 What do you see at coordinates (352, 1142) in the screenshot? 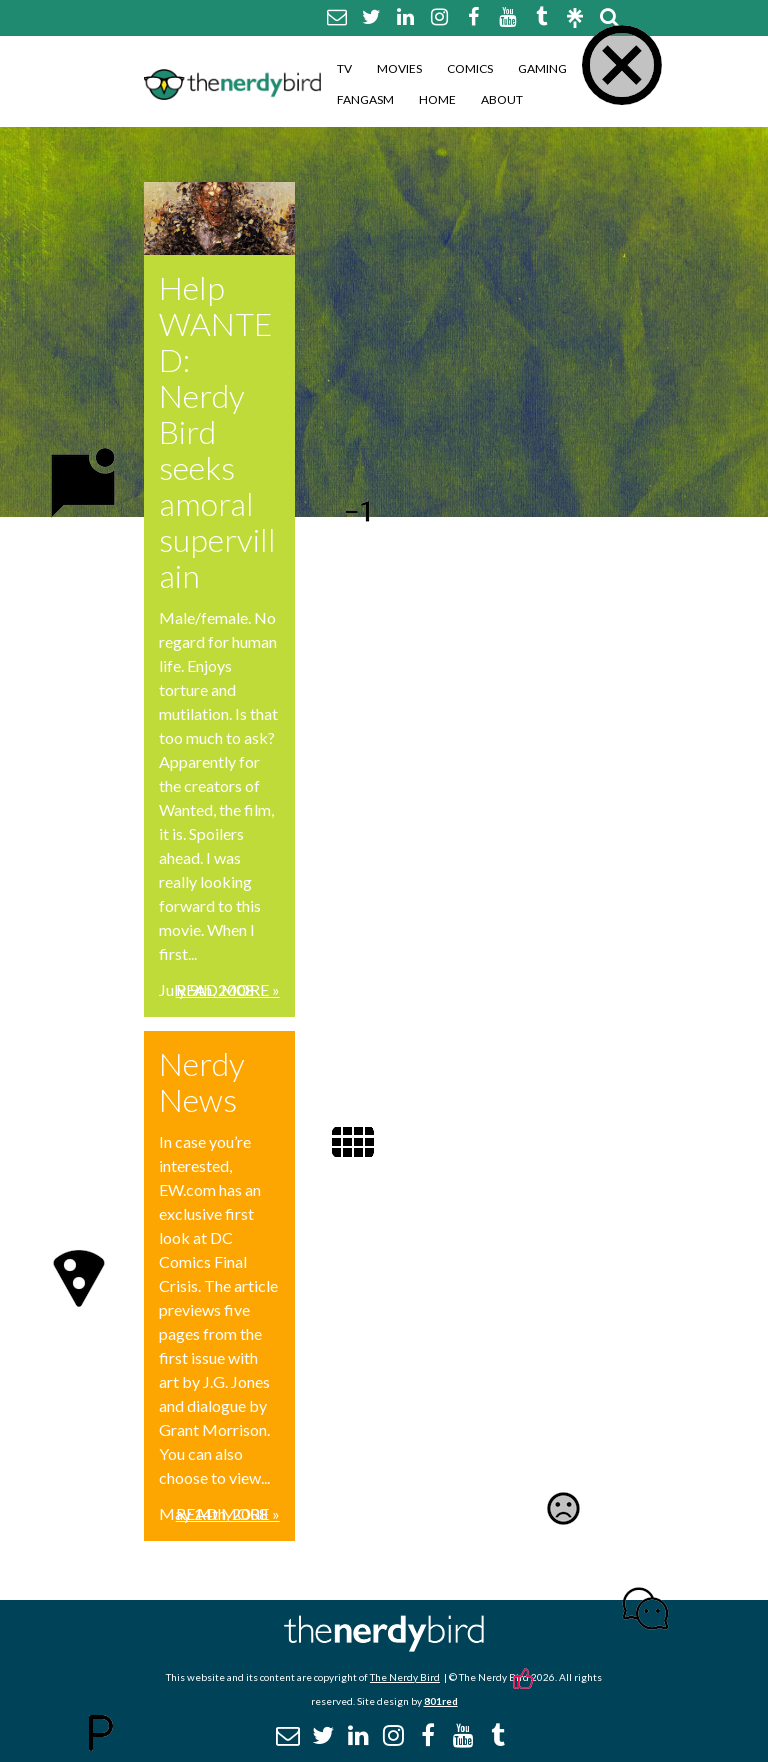
I see `switch to comfortable grid view` at bounding box center [352, 1142].